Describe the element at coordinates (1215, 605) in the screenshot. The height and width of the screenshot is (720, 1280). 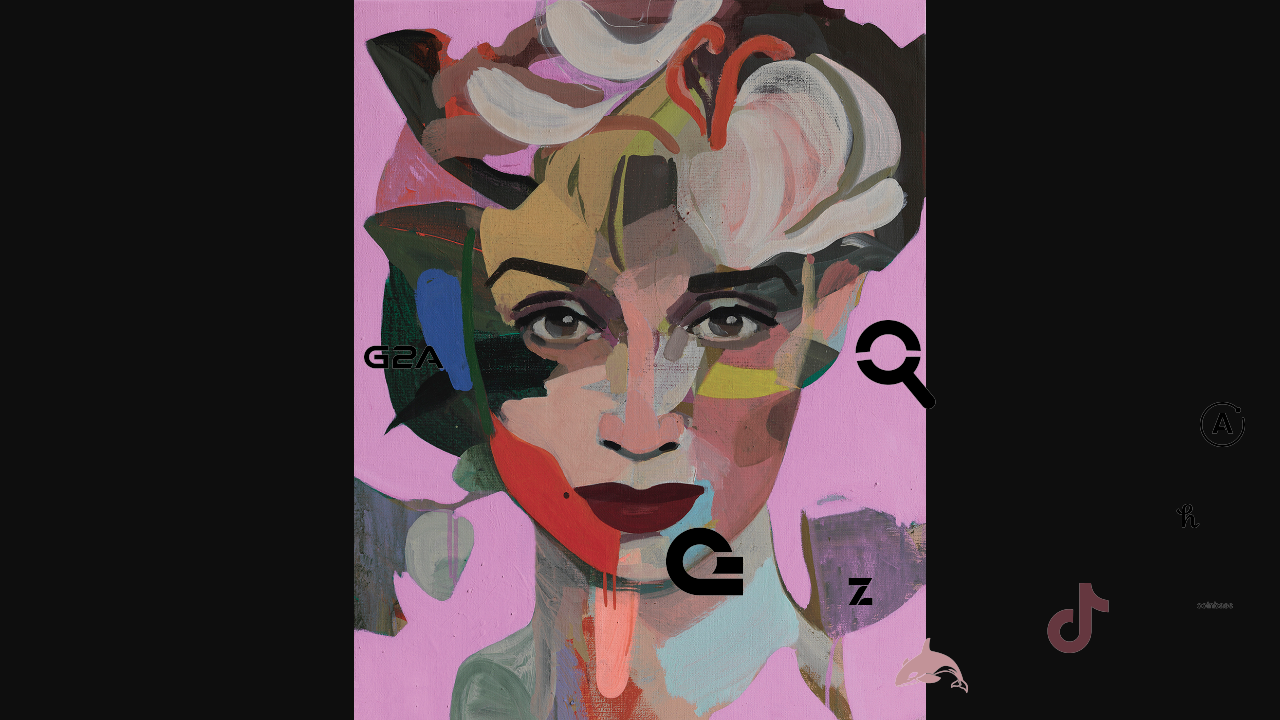
I see `open the Coinbase app` at that location.